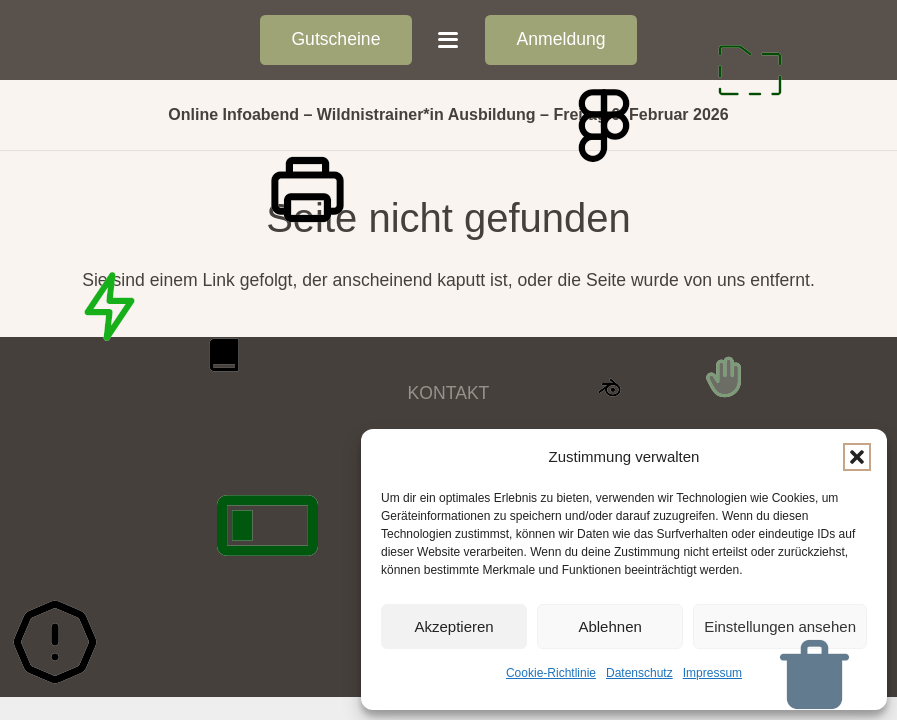  What do you see at coordinates (224, 355) in the screenshot?
I see `open your library or reading list` at bounding box center [224, 355].